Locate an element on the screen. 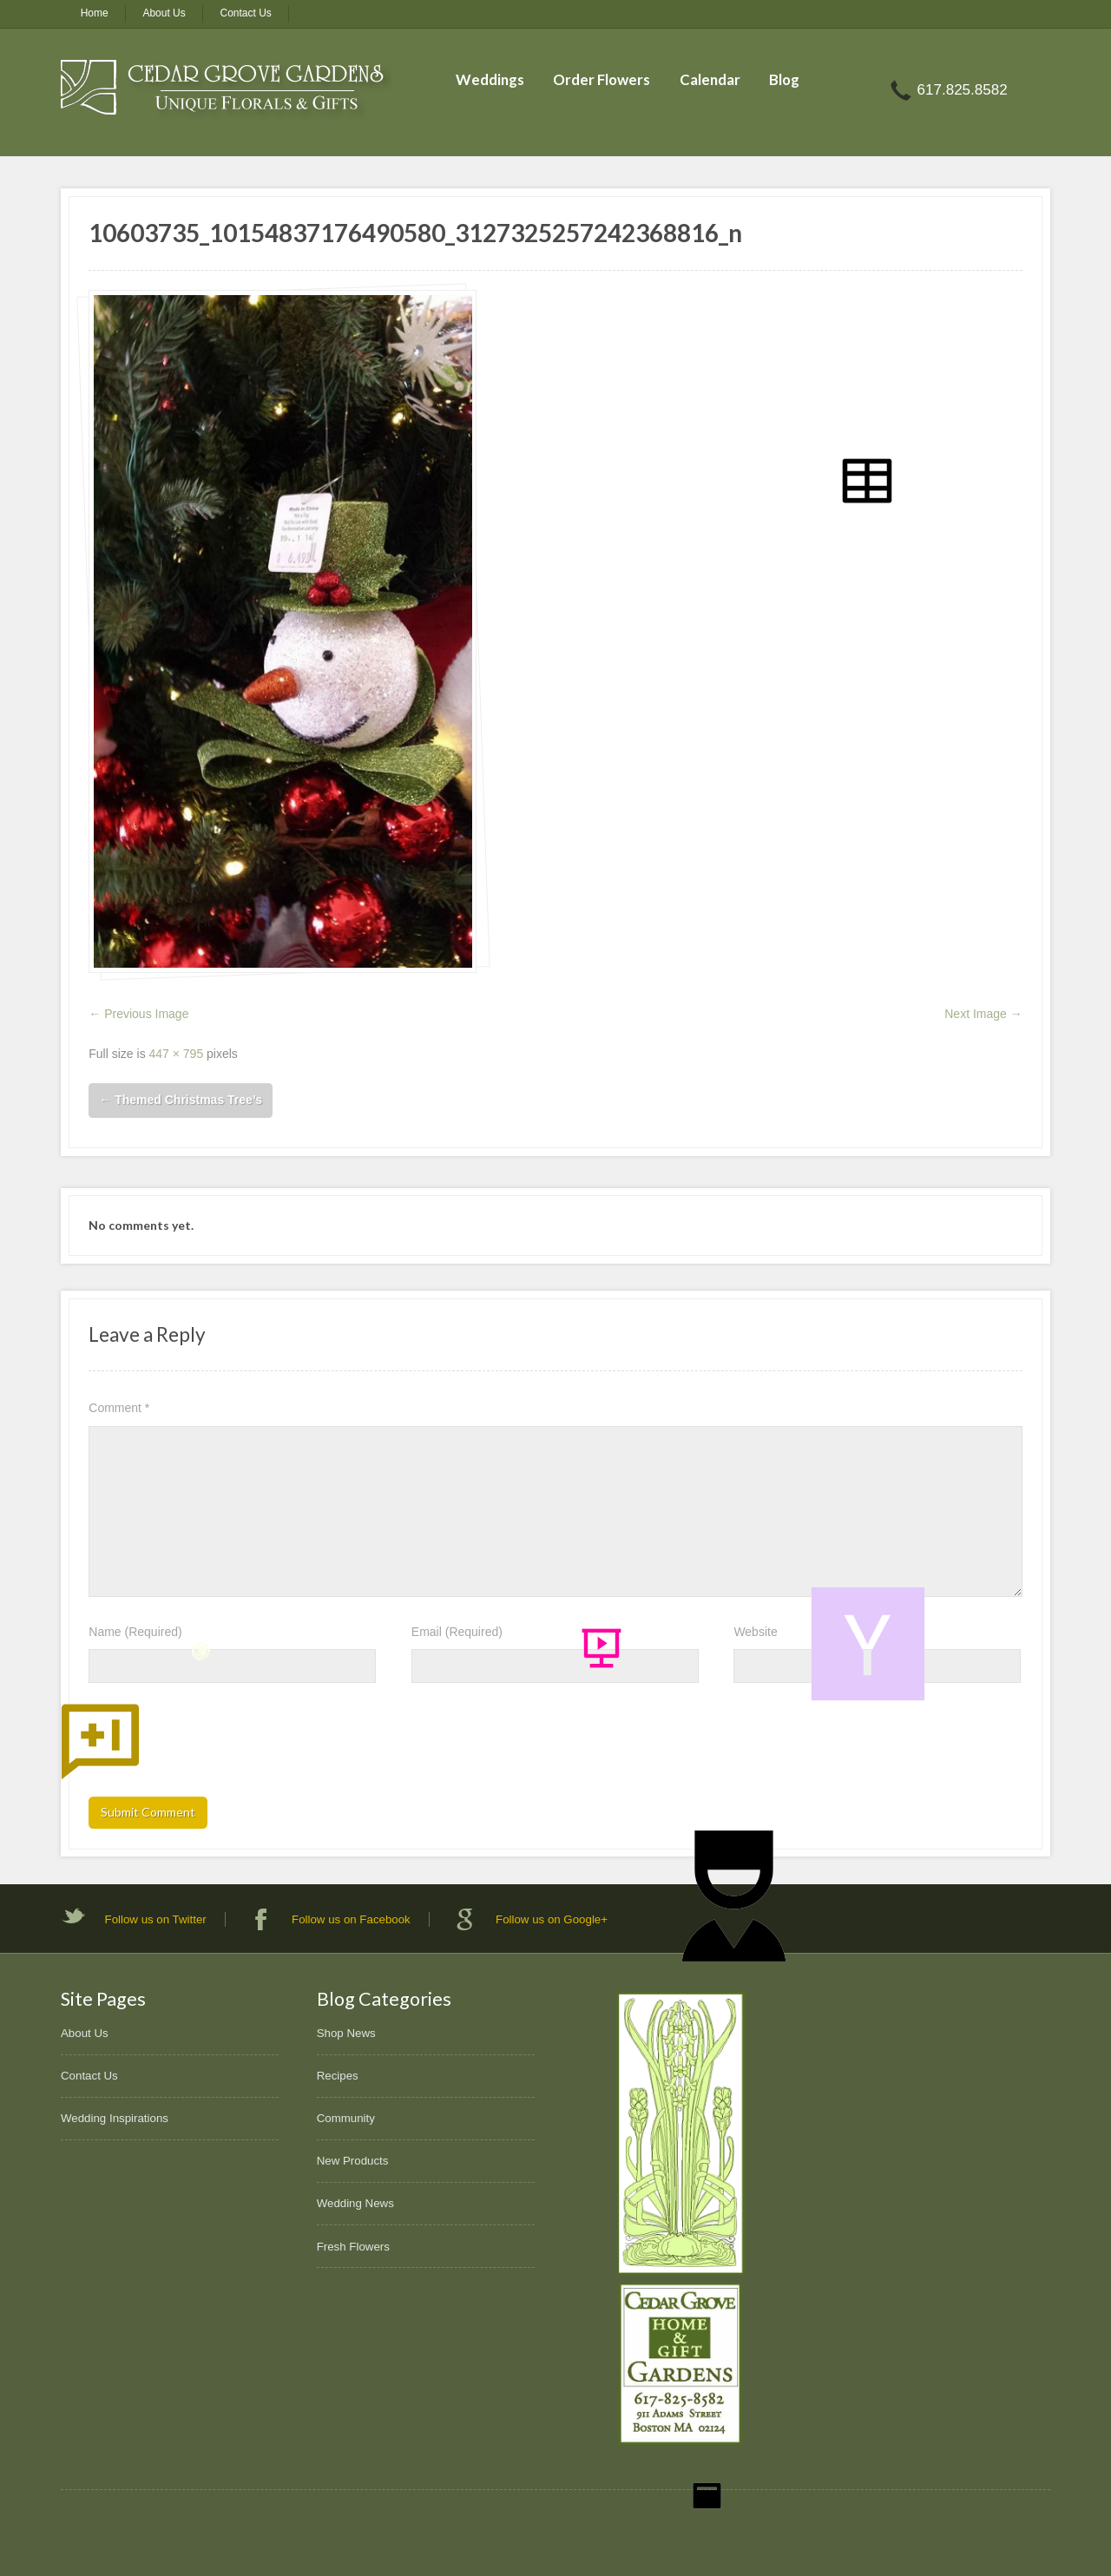 The height and width of the screenshot is (2576, 1111). access nursing or healthcare staff services is located at coordinates (733, 1896).